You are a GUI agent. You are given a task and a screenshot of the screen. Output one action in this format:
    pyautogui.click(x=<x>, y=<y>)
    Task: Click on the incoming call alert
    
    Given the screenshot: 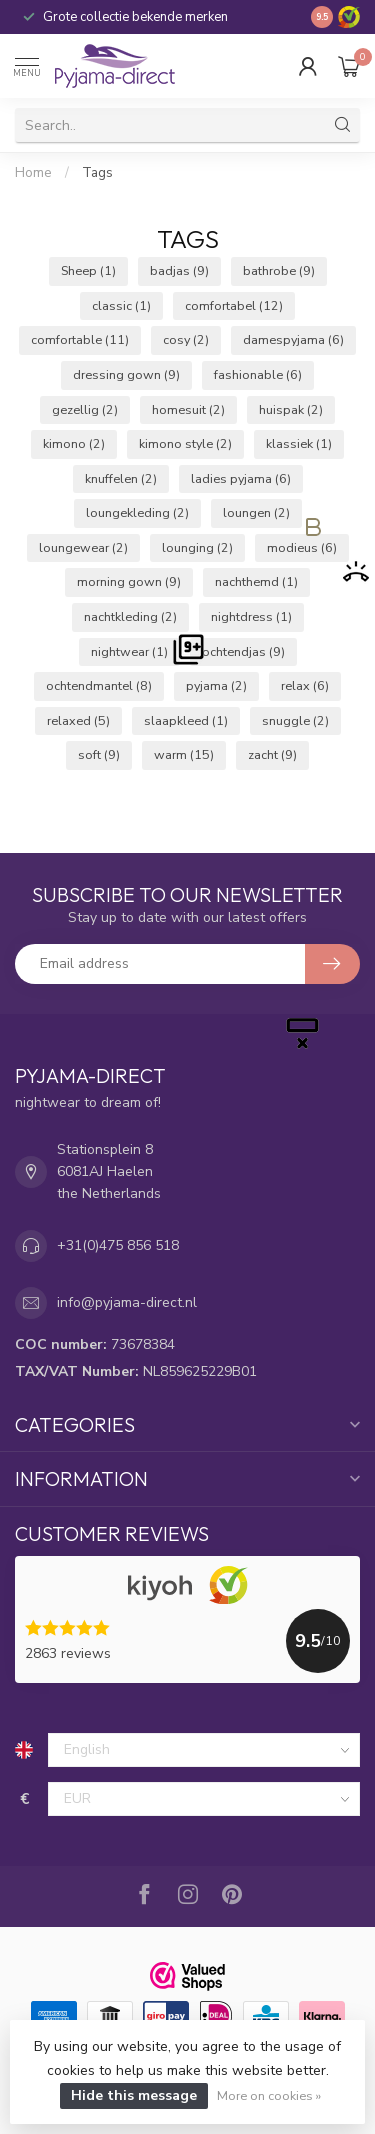 What is the action you would take?
    pyautogui.click(x=356, y=572)
    